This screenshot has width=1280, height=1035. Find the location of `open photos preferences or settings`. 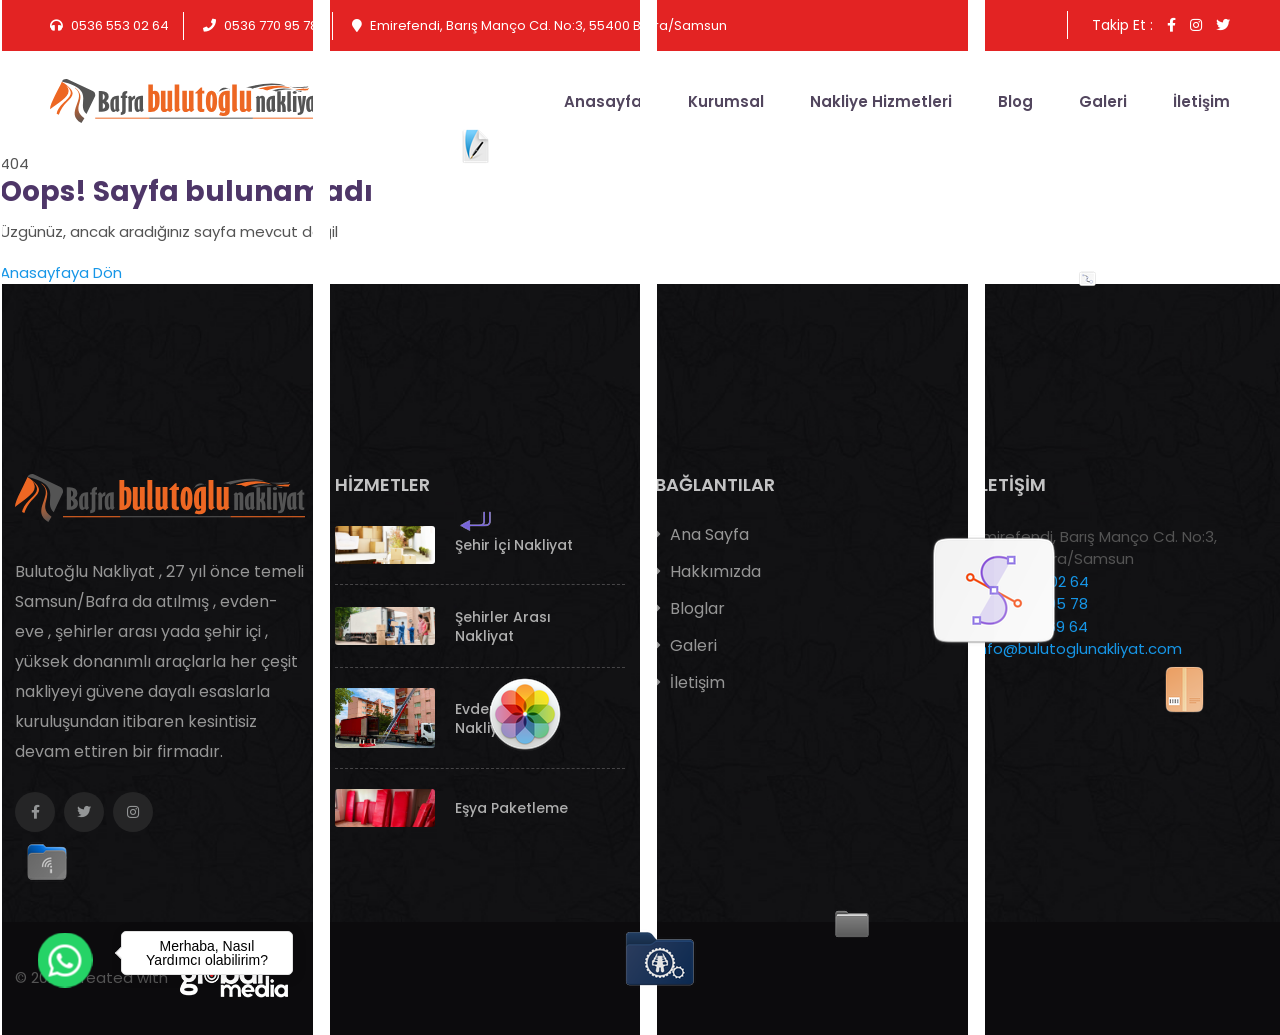

open photos preferences or settings is located at coordinates (525, 714).